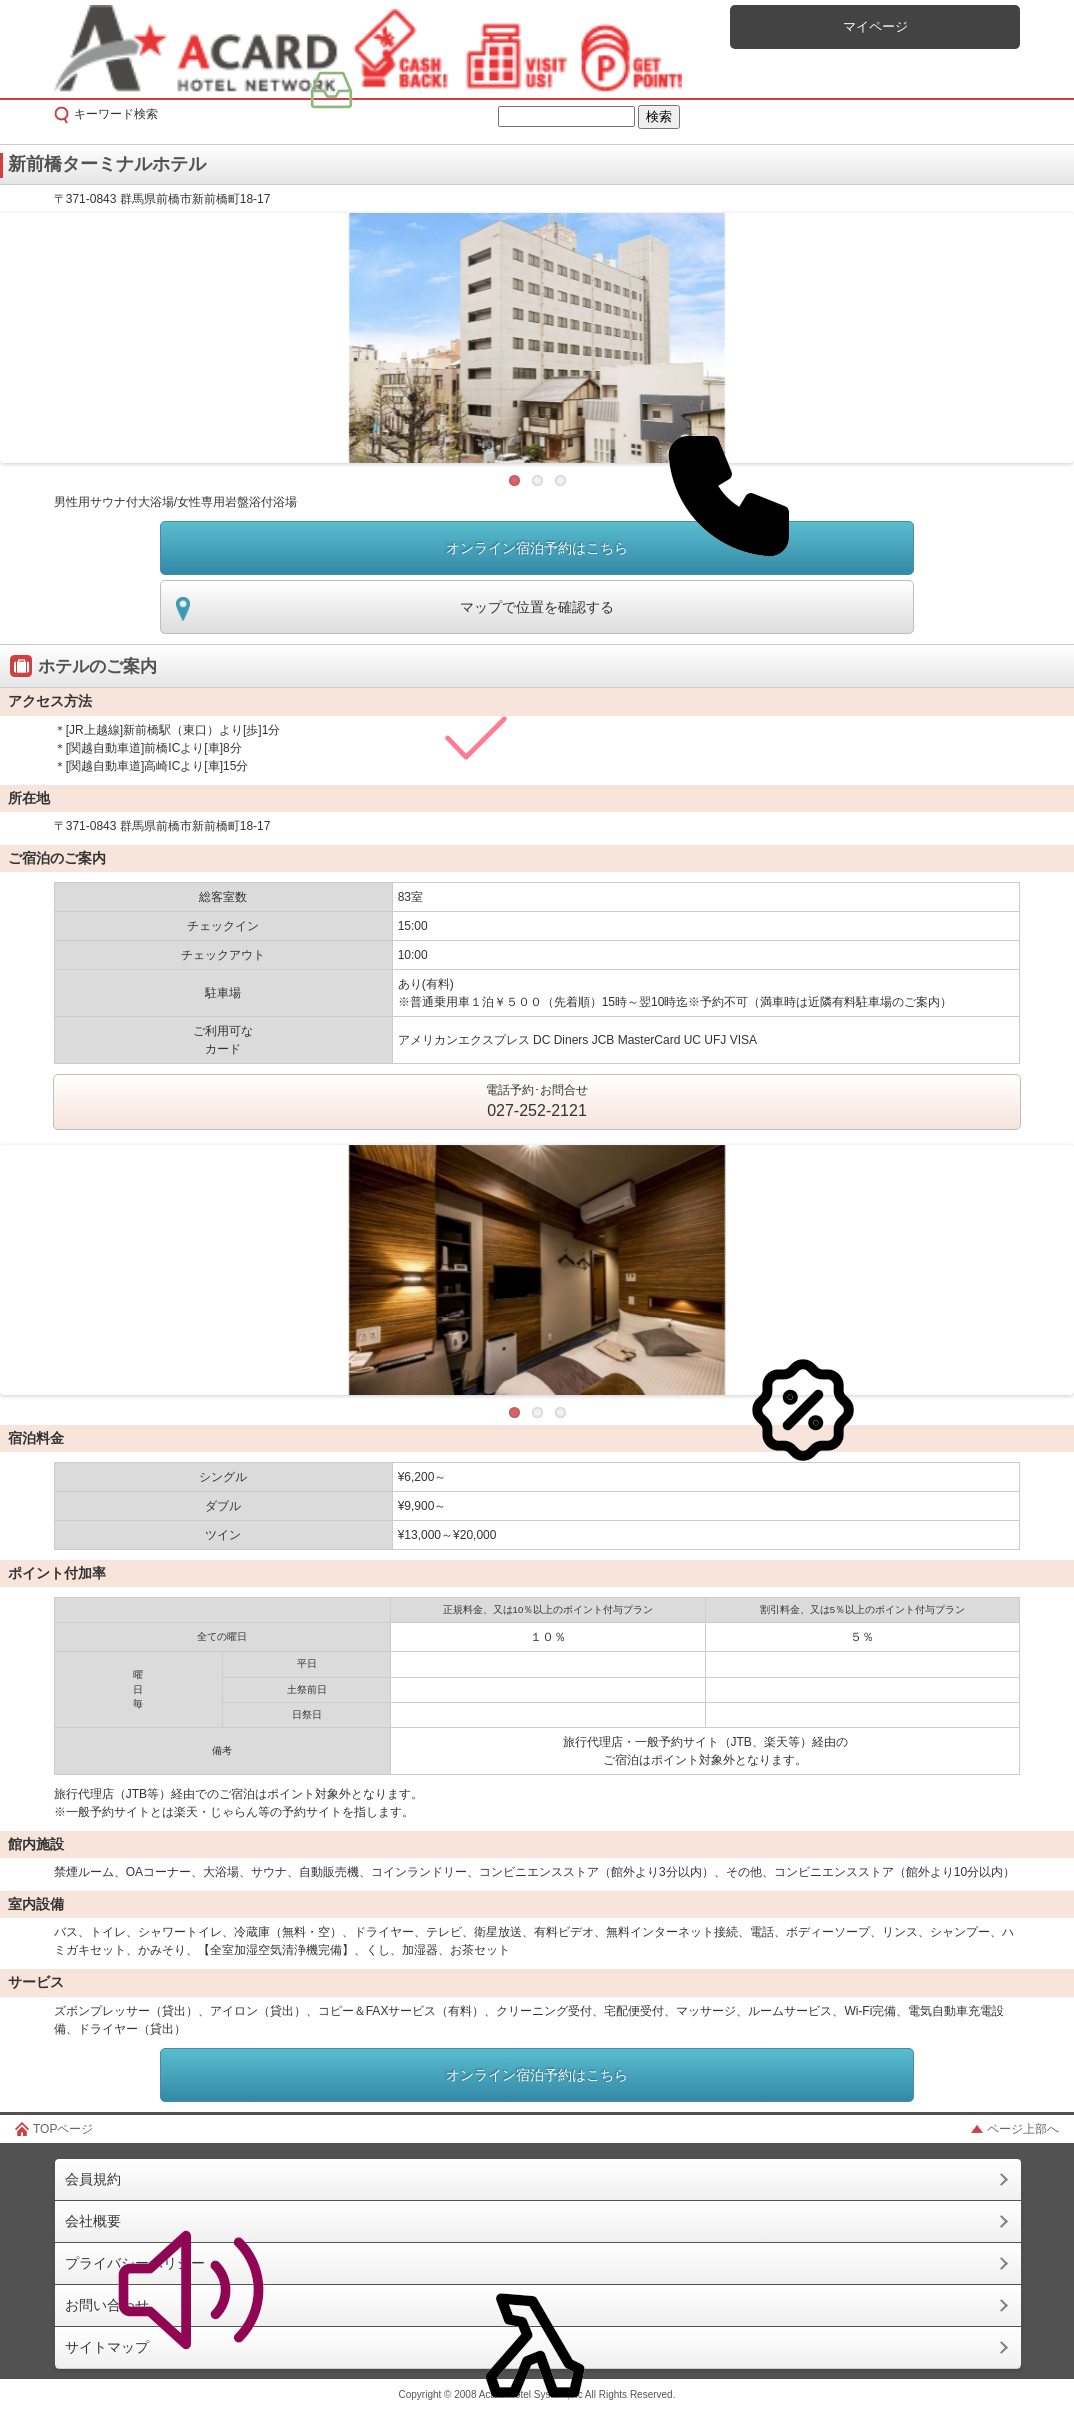  What do you see at coordinates (476, 738) in the screenshot?
I see `confirm or submit an action` at bounding box center [476, 738].